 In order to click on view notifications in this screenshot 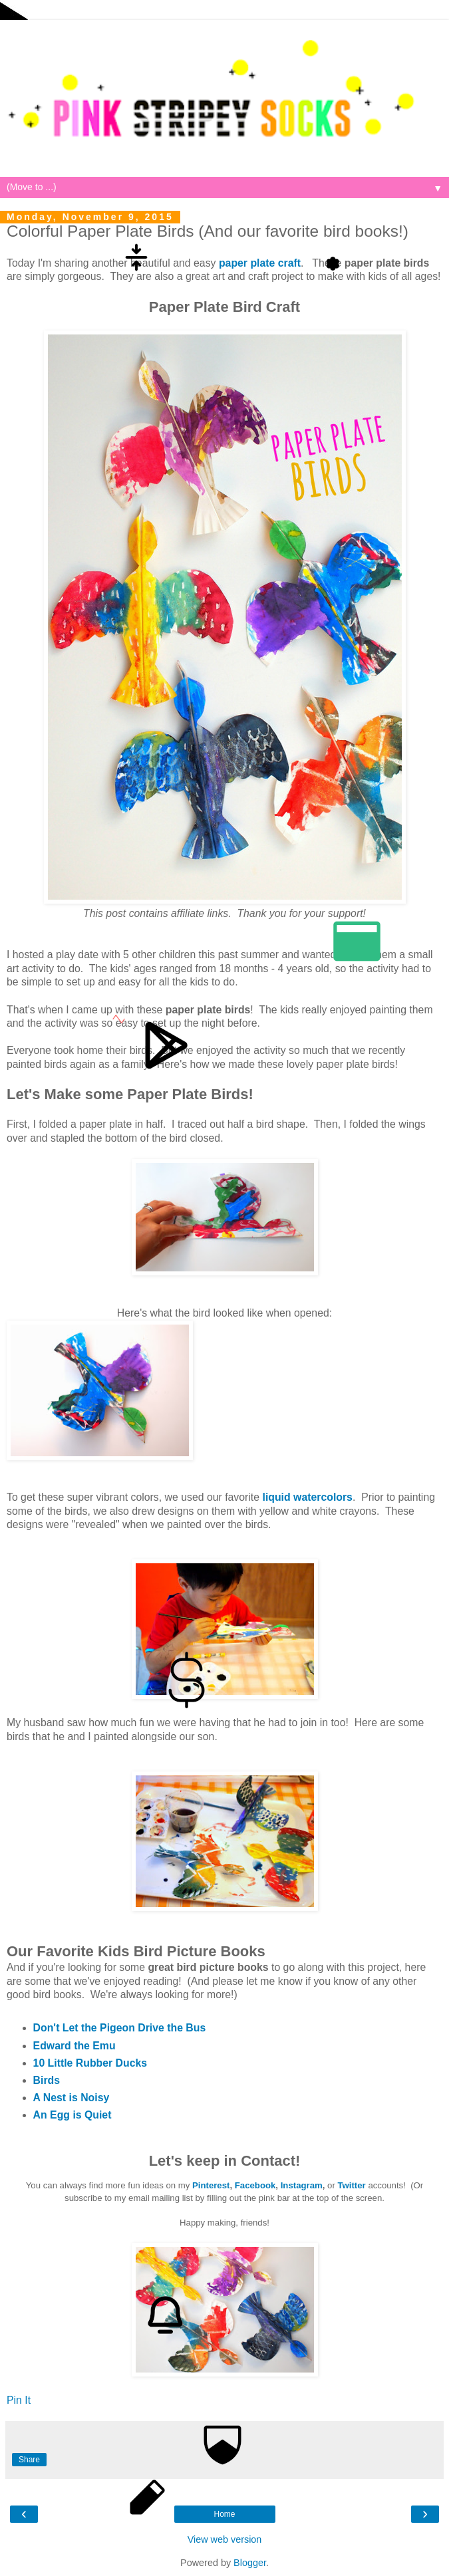, I will do `click(165, 2315)`.